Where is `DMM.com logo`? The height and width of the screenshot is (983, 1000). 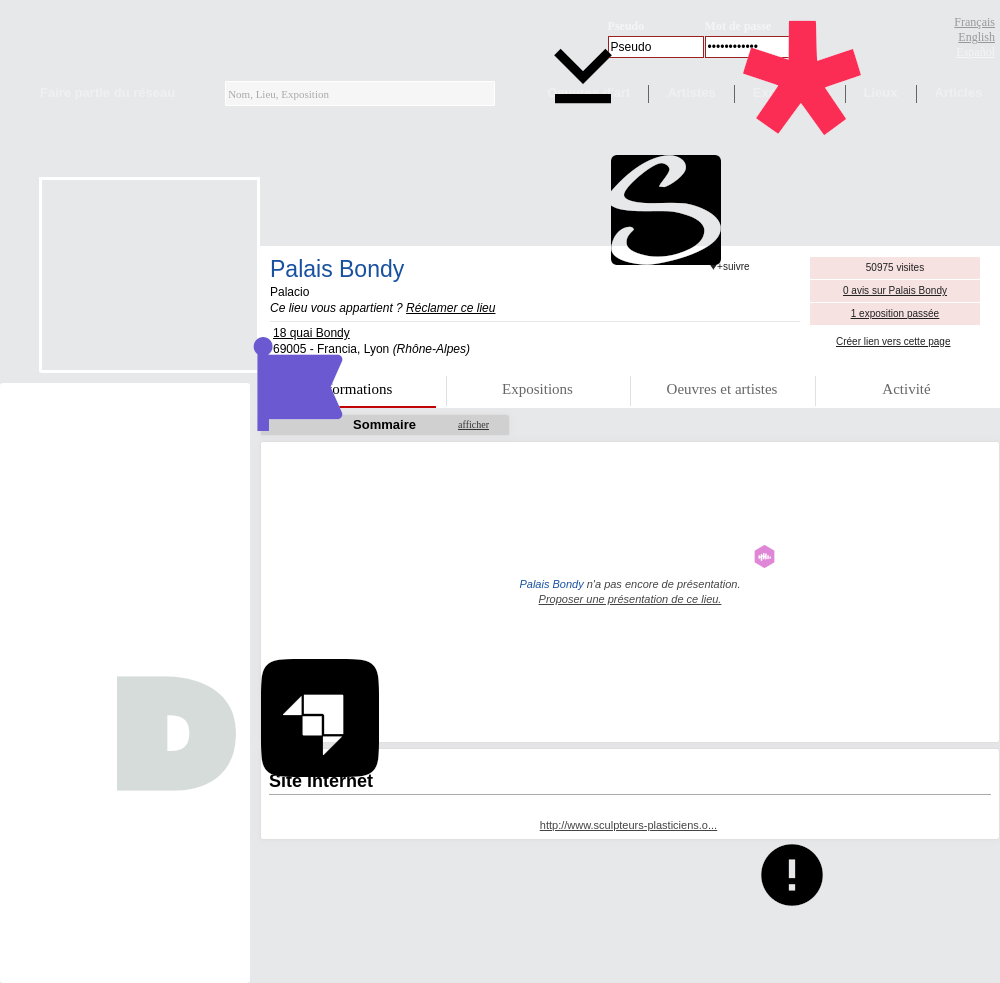
DMM.com logo is located at coordinates (176, 733).